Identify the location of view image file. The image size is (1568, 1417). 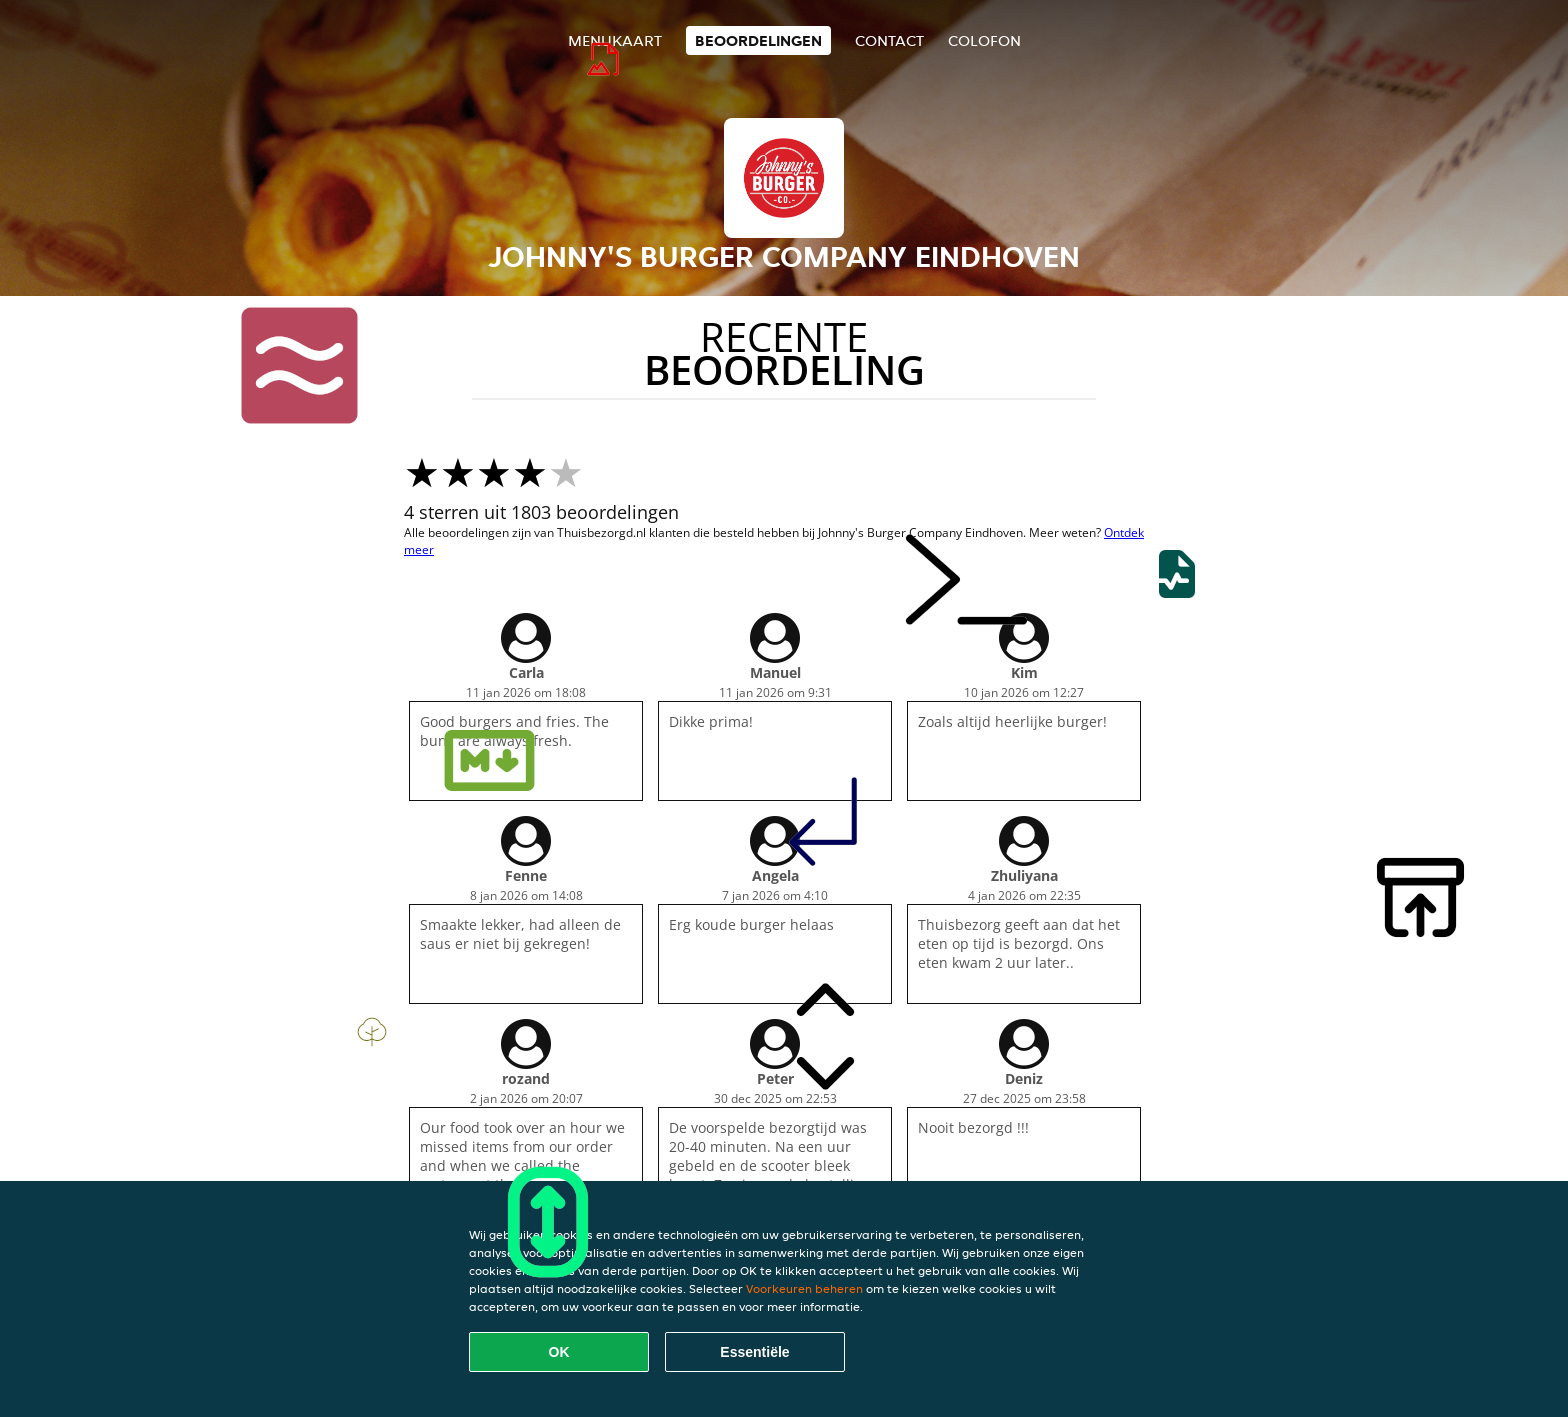
(605, 59).